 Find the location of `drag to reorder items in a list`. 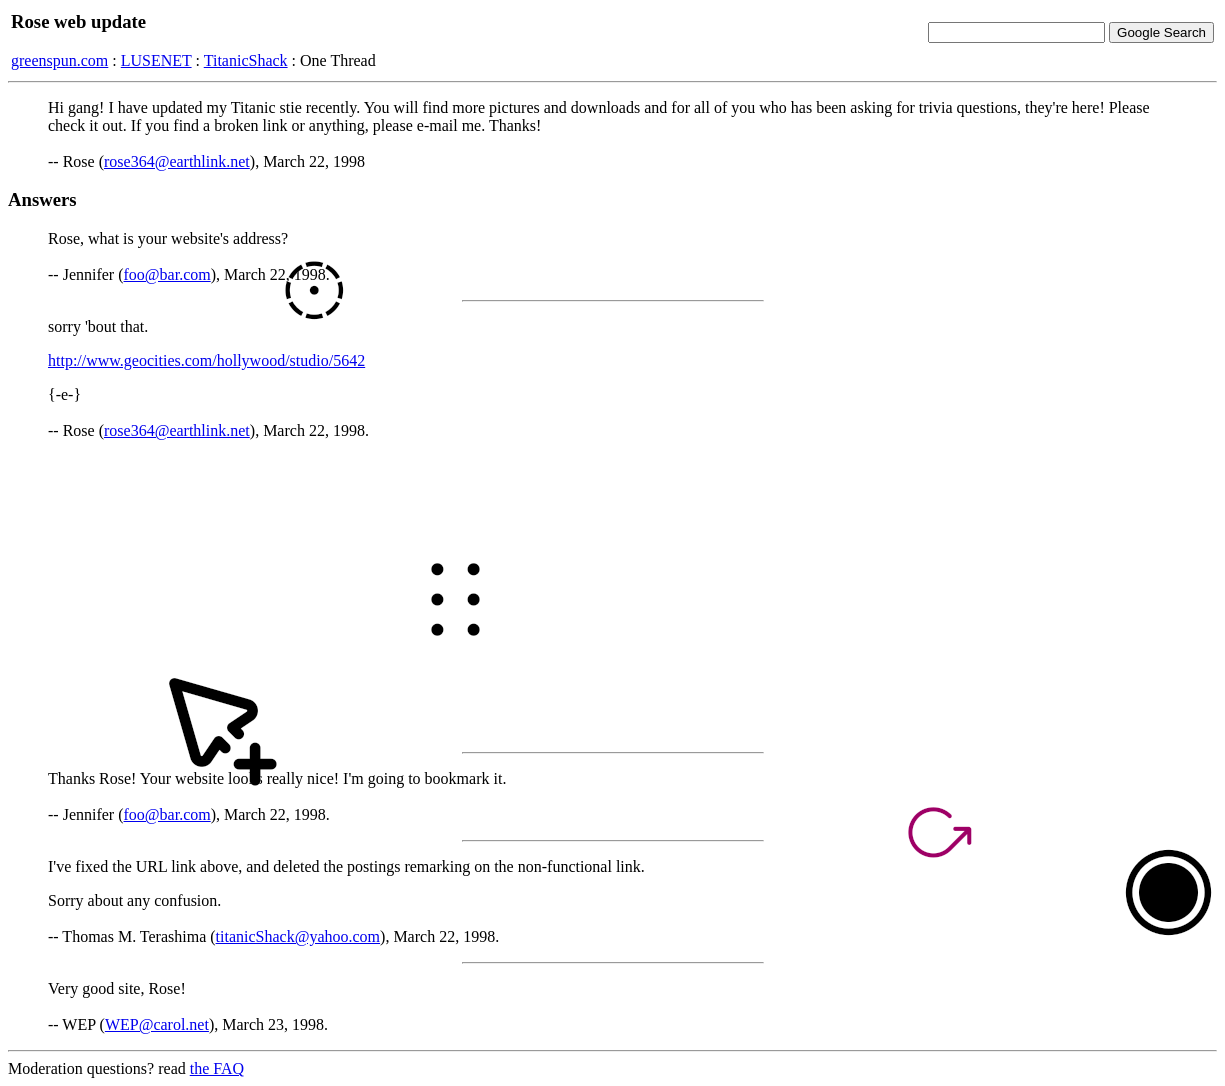

drag to reorder items in a list is located at coordinates (455, 599).